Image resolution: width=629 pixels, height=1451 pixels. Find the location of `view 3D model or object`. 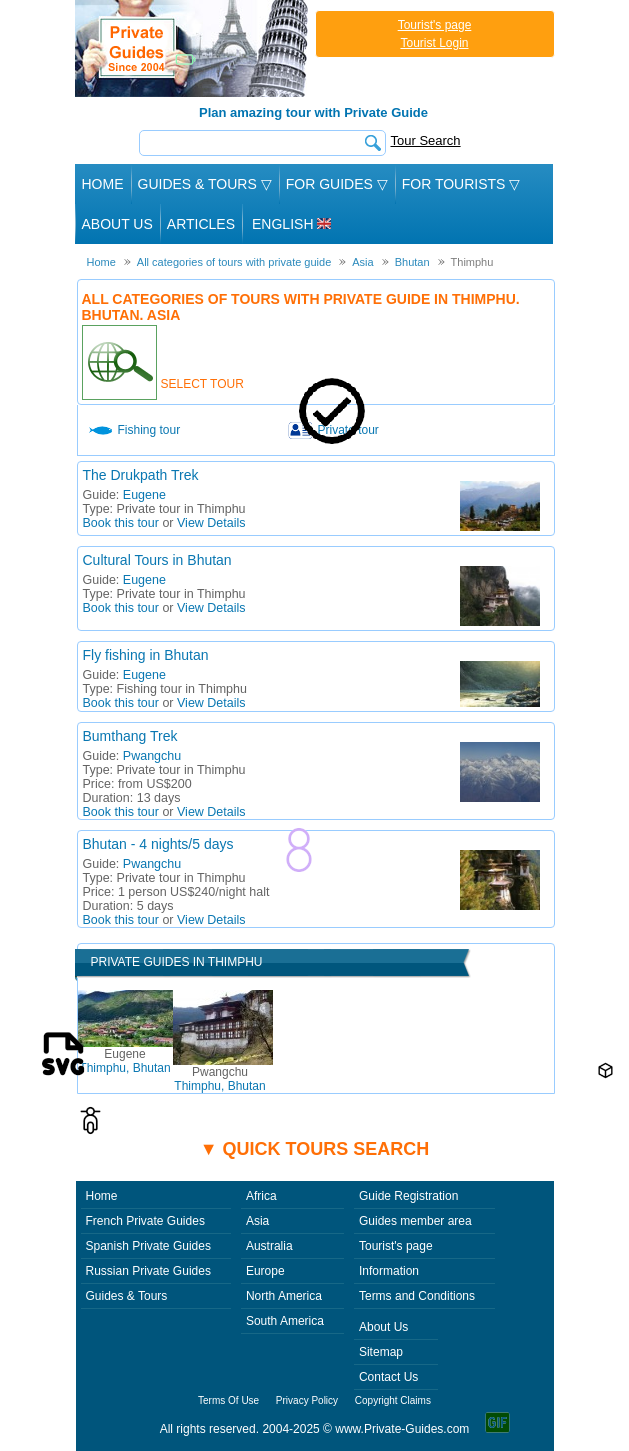

view 3D model or object is located at coordinates (605, 1070).